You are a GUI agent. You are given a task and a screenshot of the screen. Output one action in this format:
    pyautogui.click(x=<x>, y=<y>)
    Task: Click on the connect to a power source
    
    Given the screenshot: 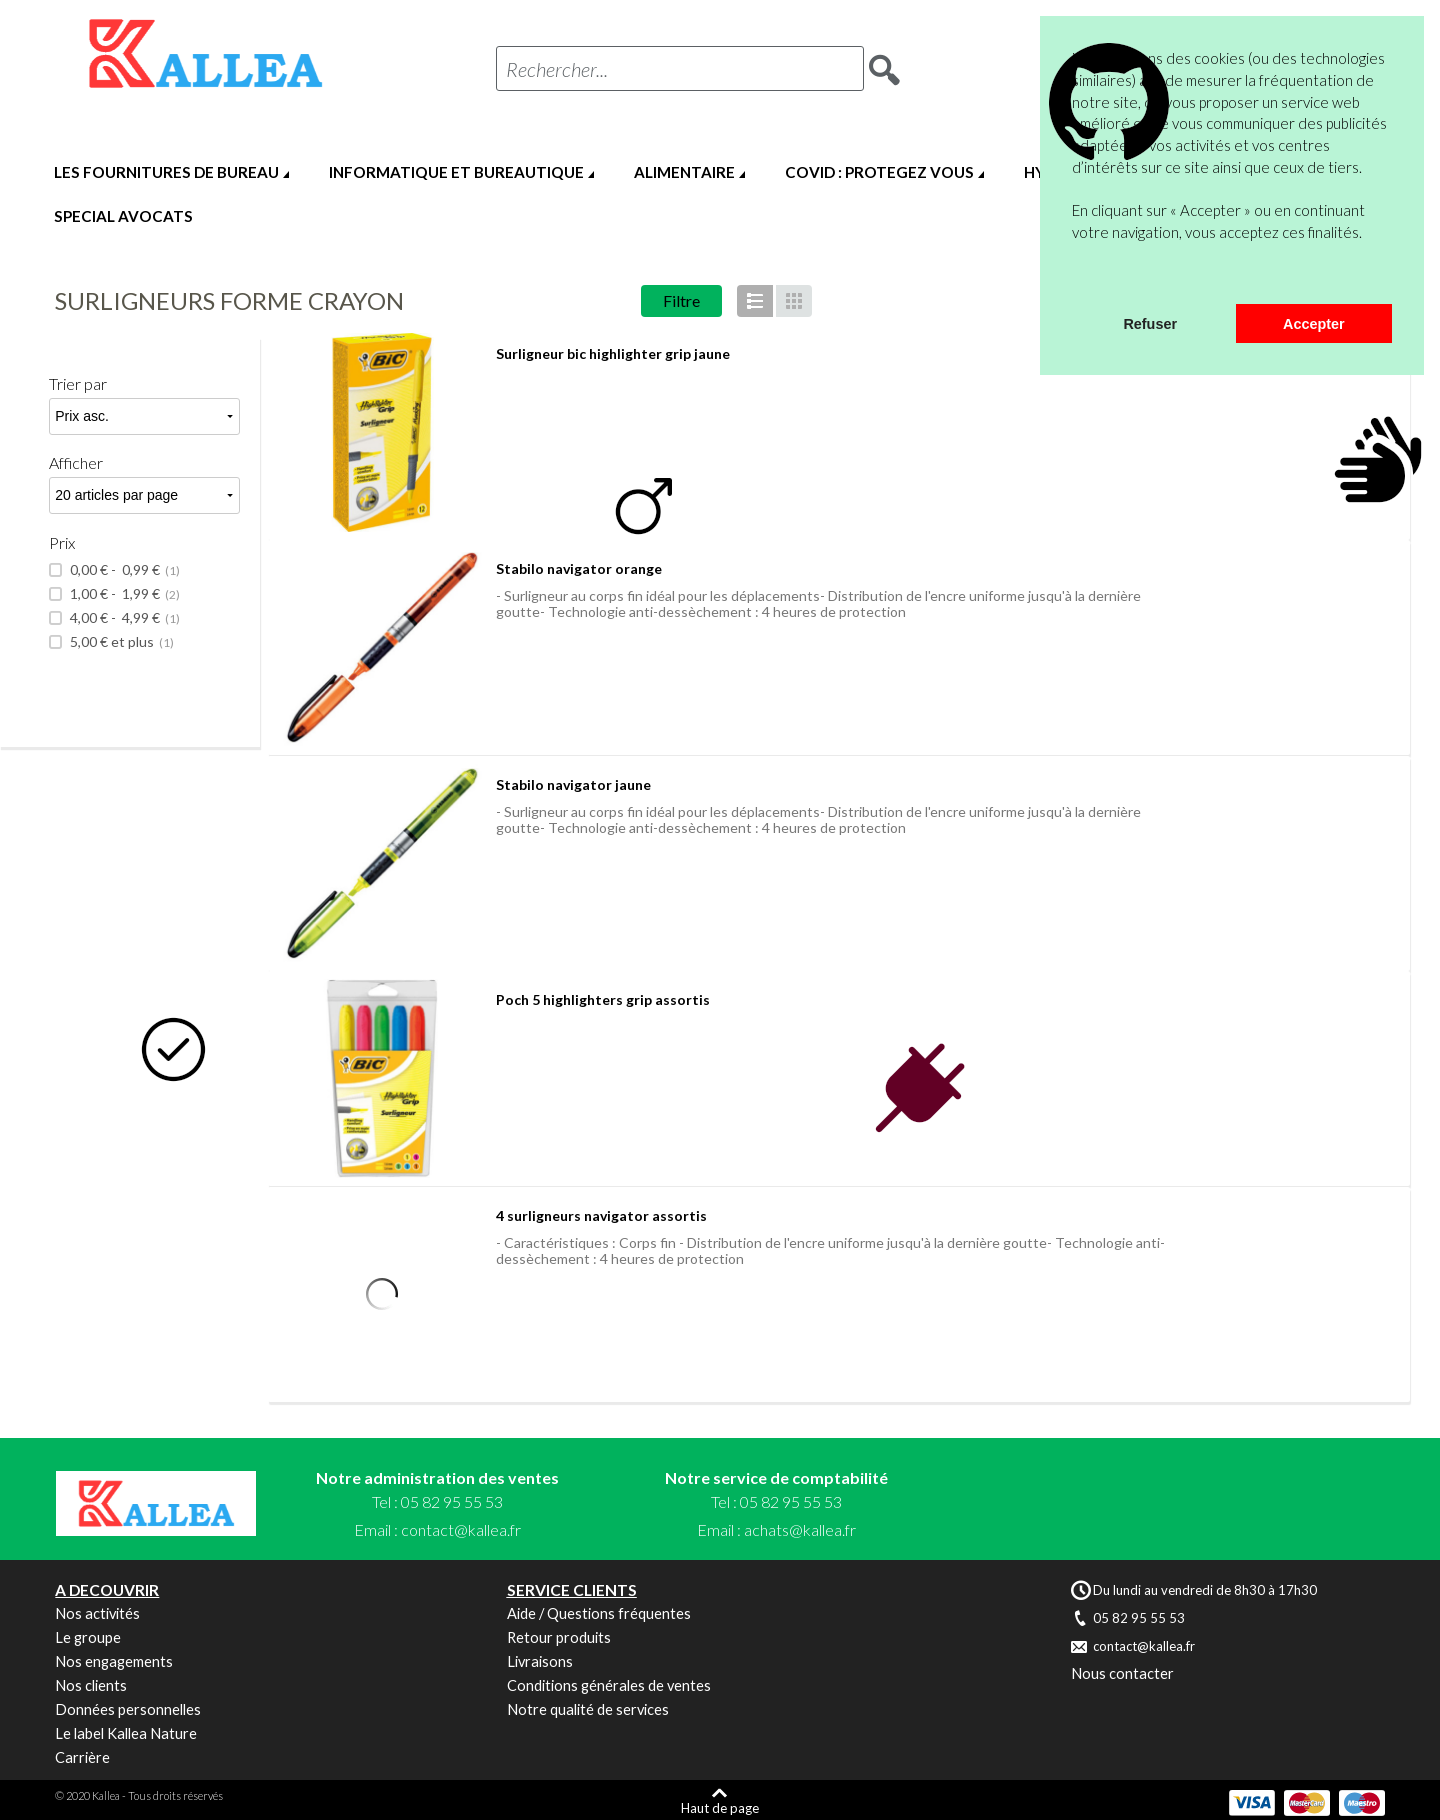 What is the action you would take?
    pyautogui.click(x=918, y=1089)
    